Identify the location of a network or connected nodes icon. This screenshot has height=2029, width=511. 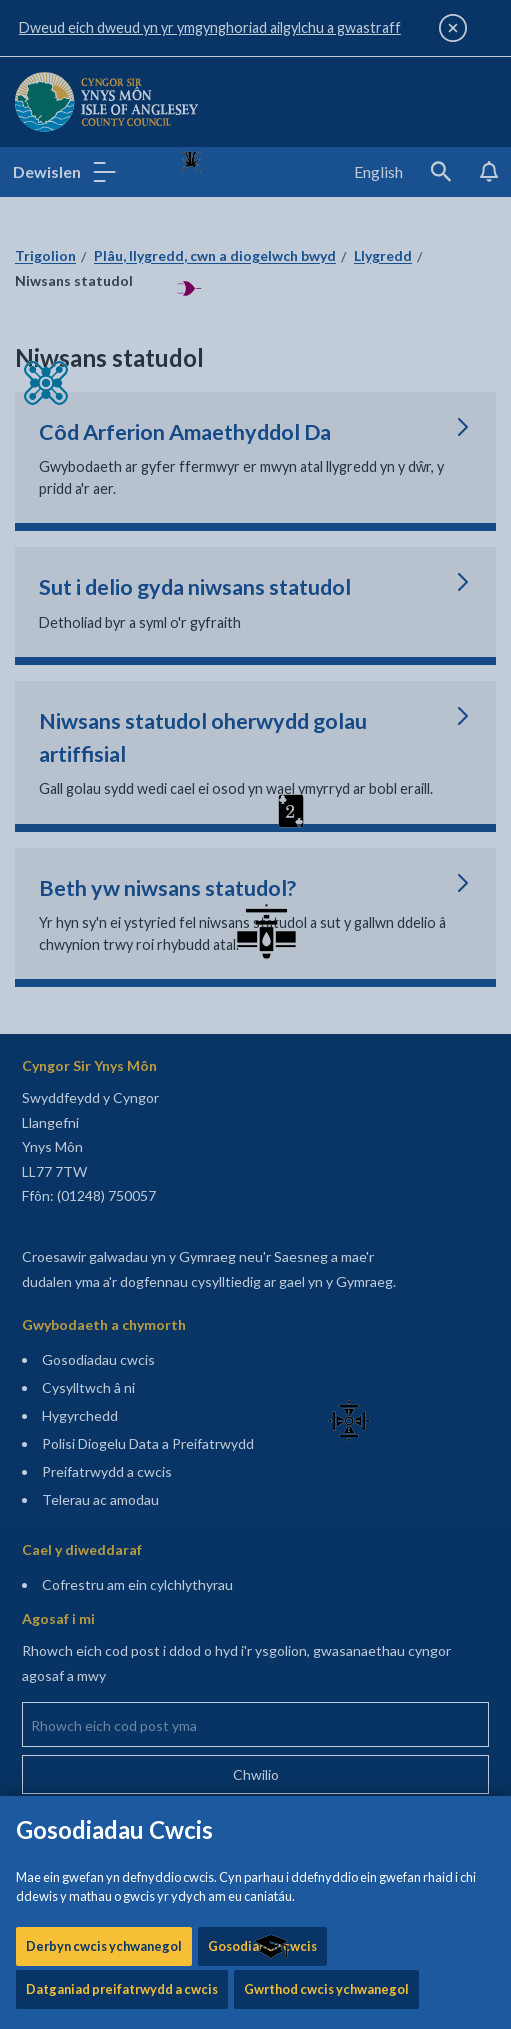
(46, 383).